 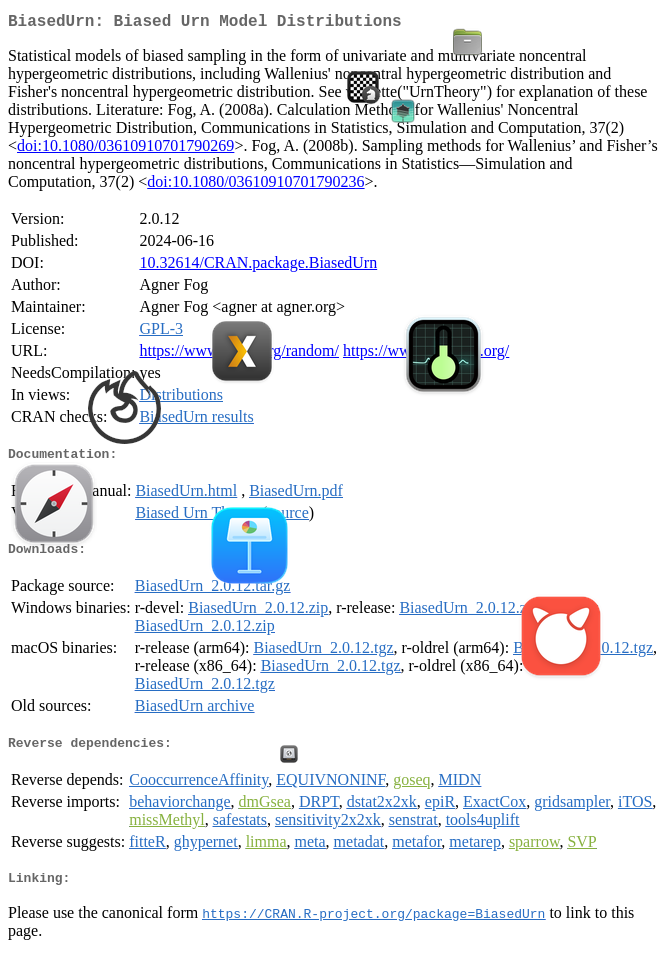 I want to click on configure iSCSI network storage settings, so click(x=289, y=754).